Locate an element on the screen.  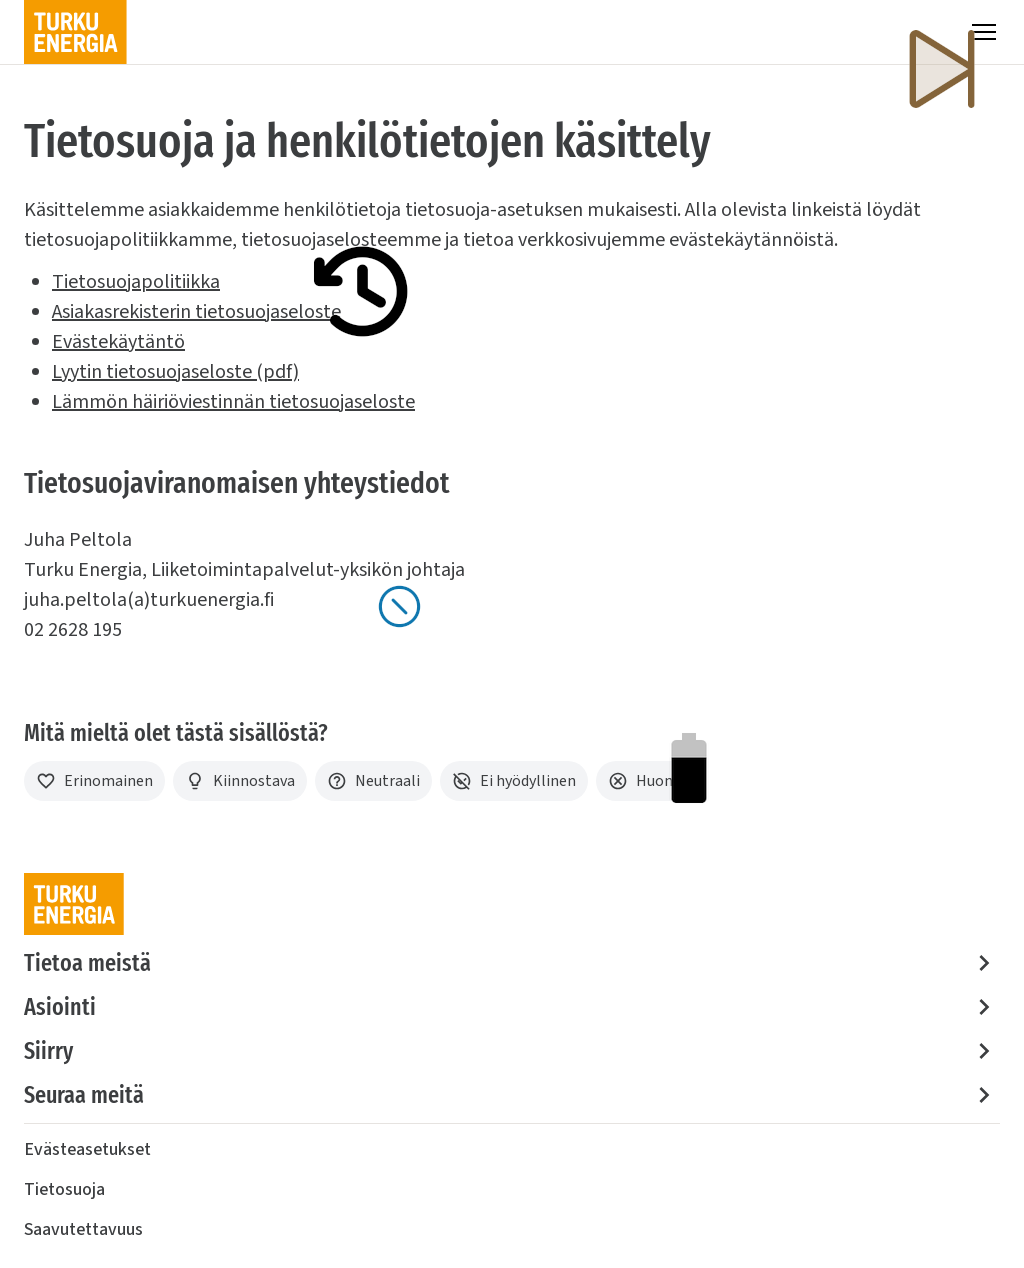
indicates battery level at approximately 80% is located at coordinates (689, 768).